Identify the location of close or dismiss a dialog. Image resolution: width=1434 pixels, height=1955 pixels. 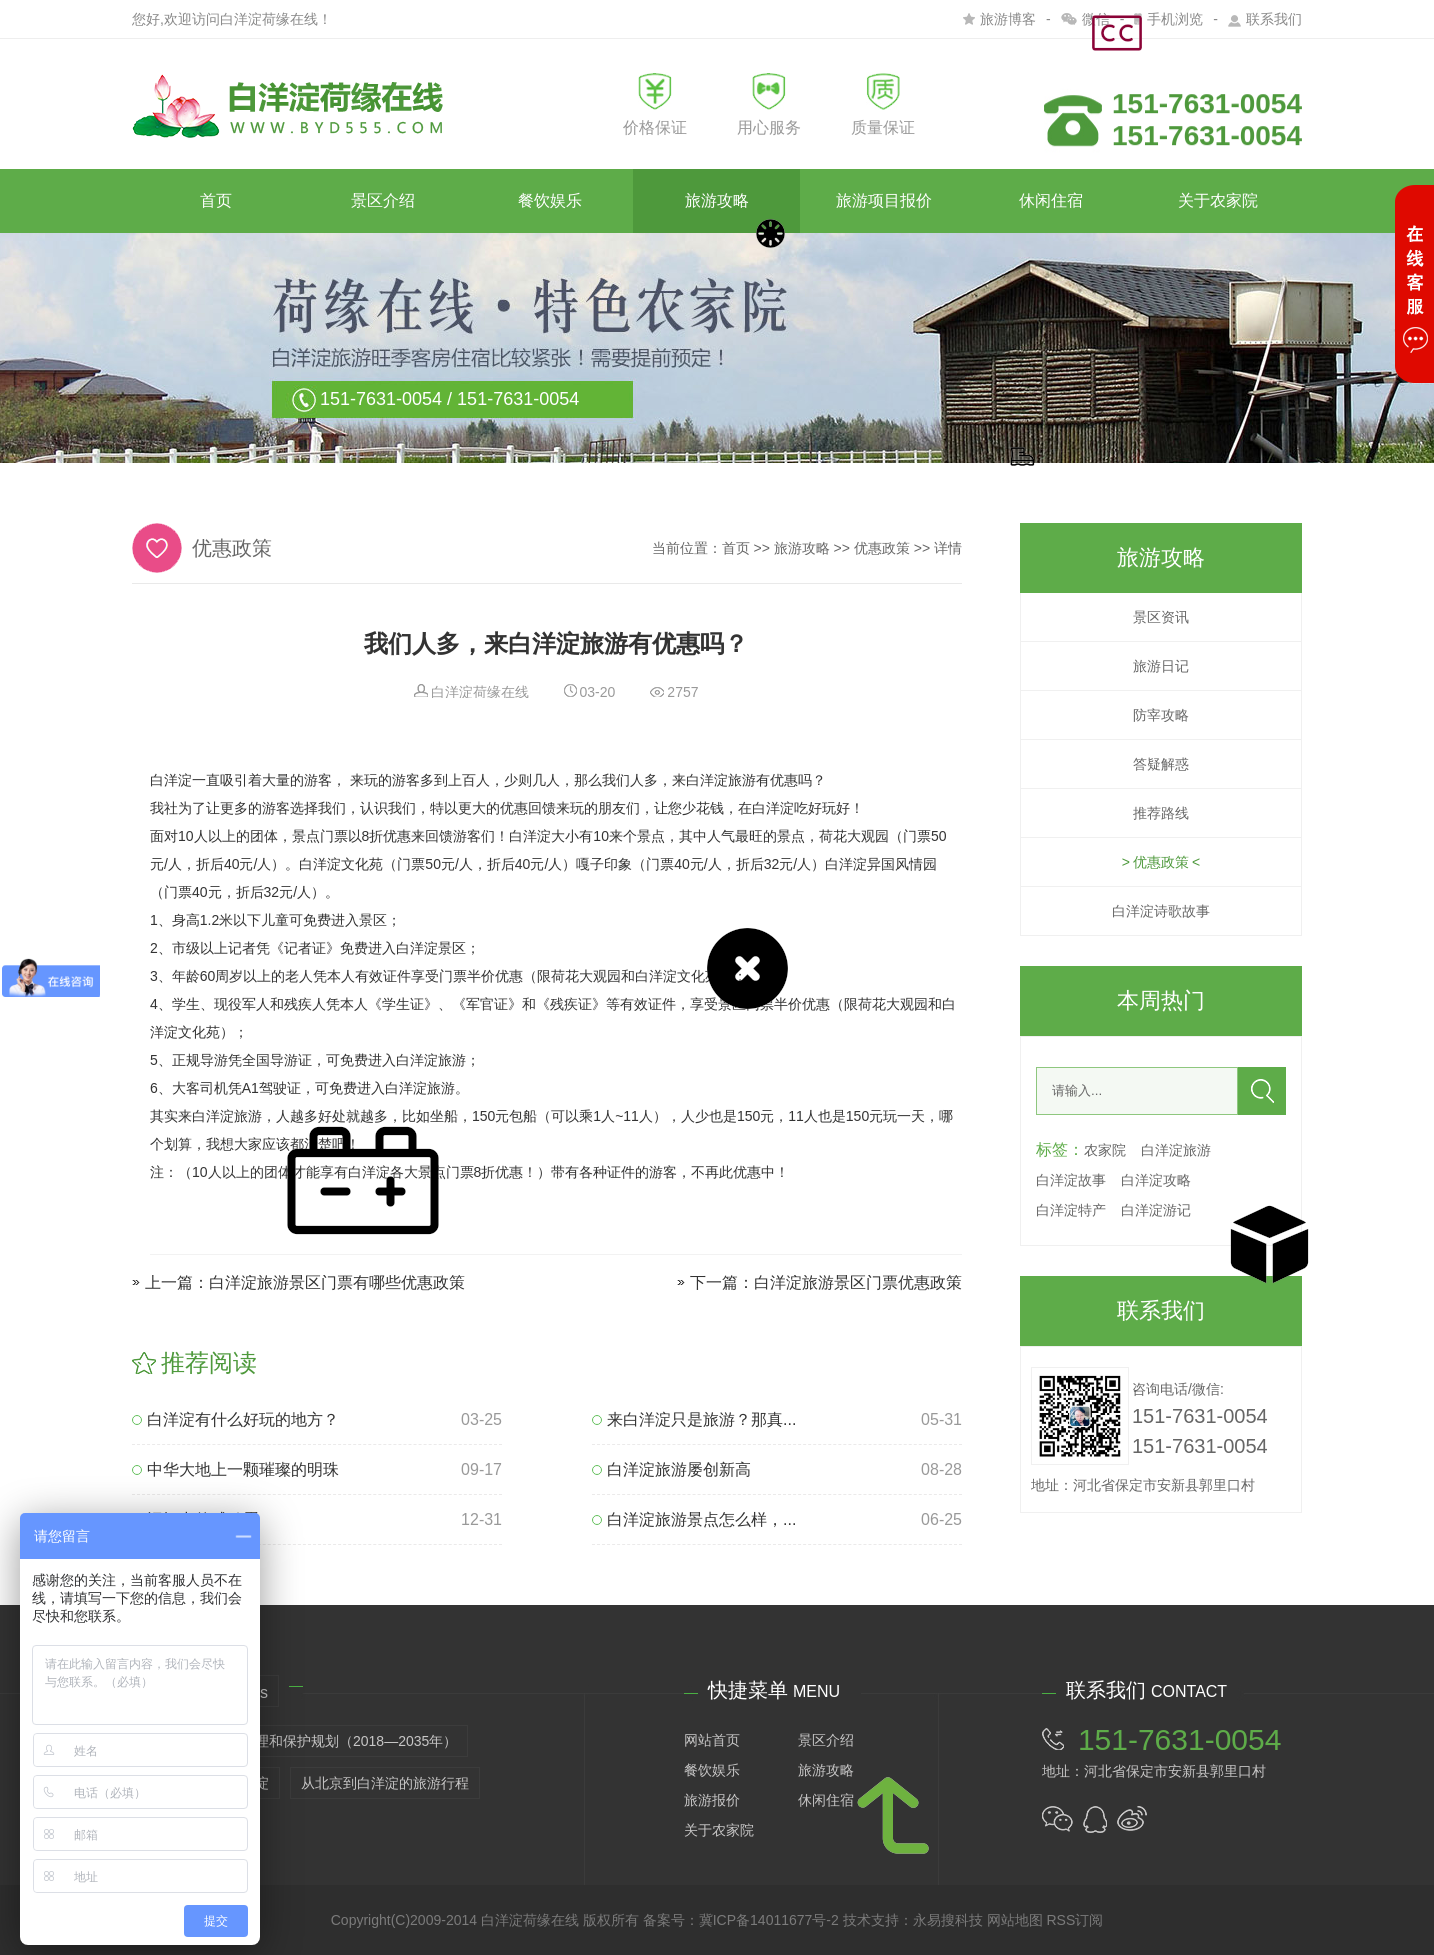
(747, 968).